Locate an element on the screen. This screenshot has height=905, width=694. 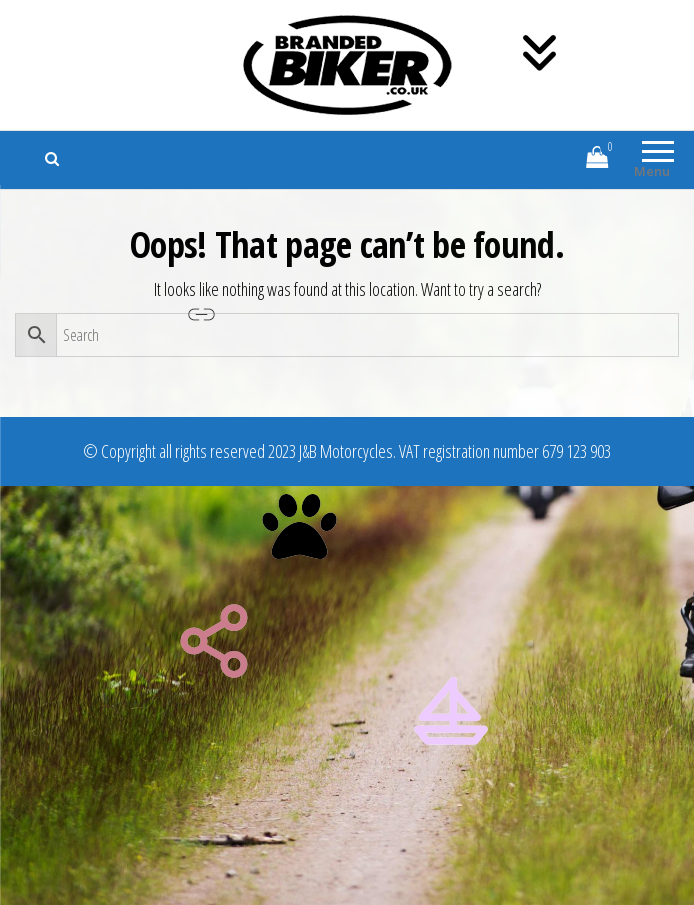
access marine or boating features is located at coordinates (451, 715).